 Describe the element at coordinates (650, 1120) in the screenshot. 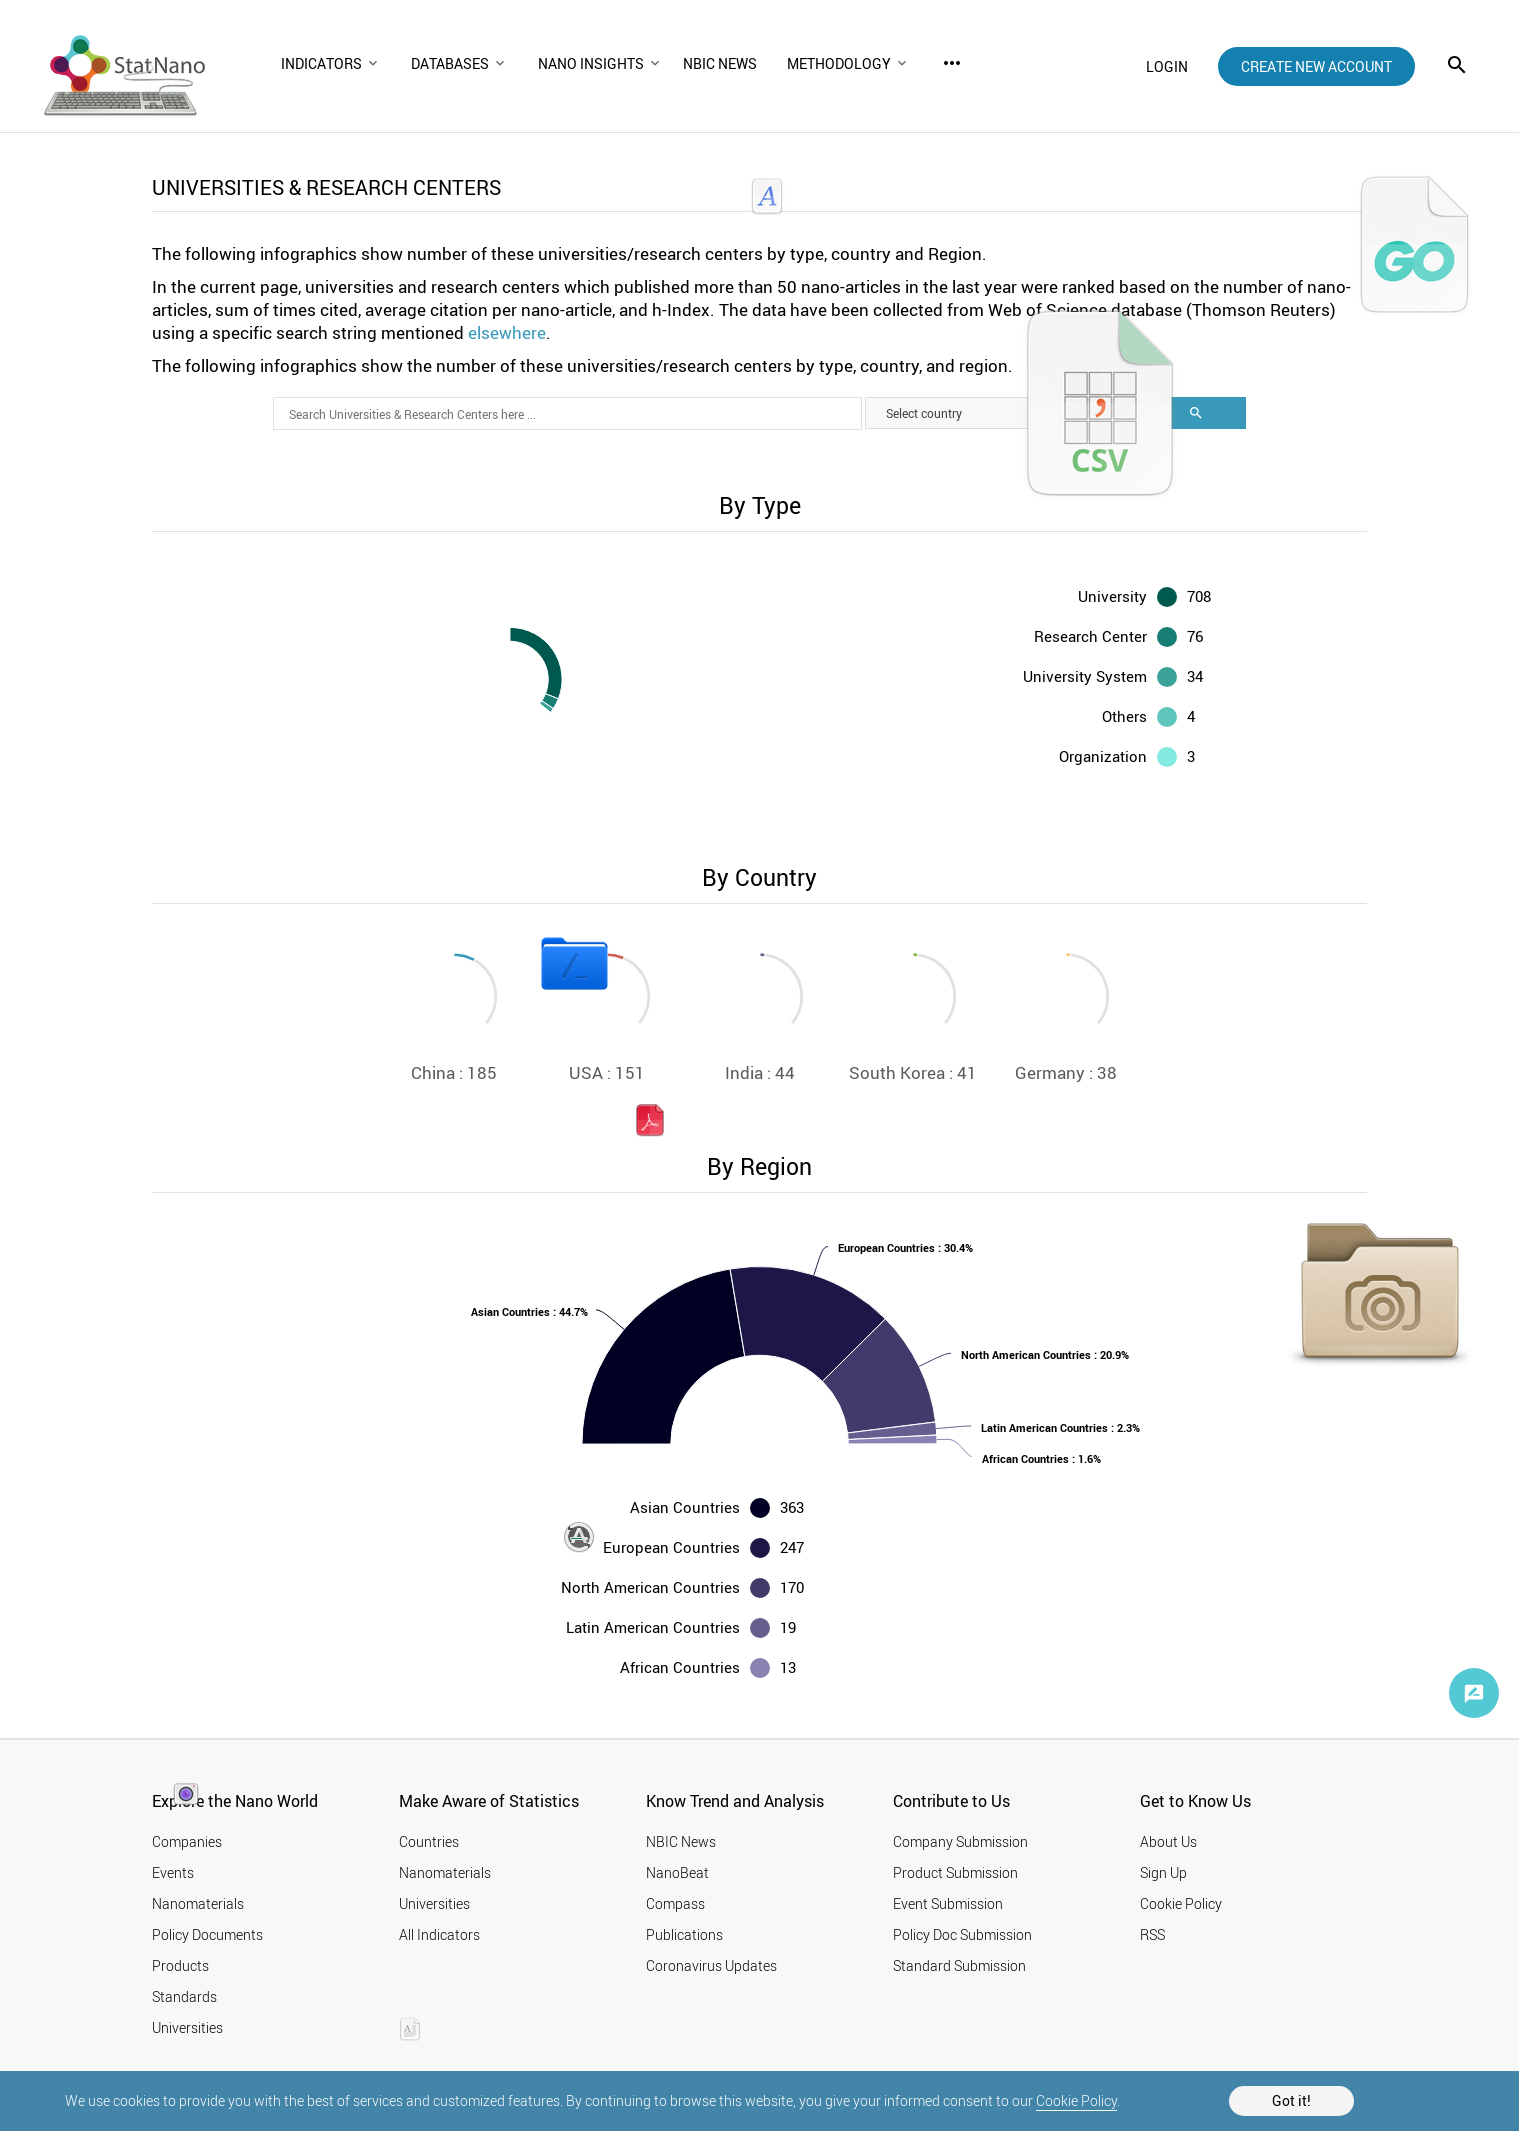

I see `open a compressed PDF file` at that location.